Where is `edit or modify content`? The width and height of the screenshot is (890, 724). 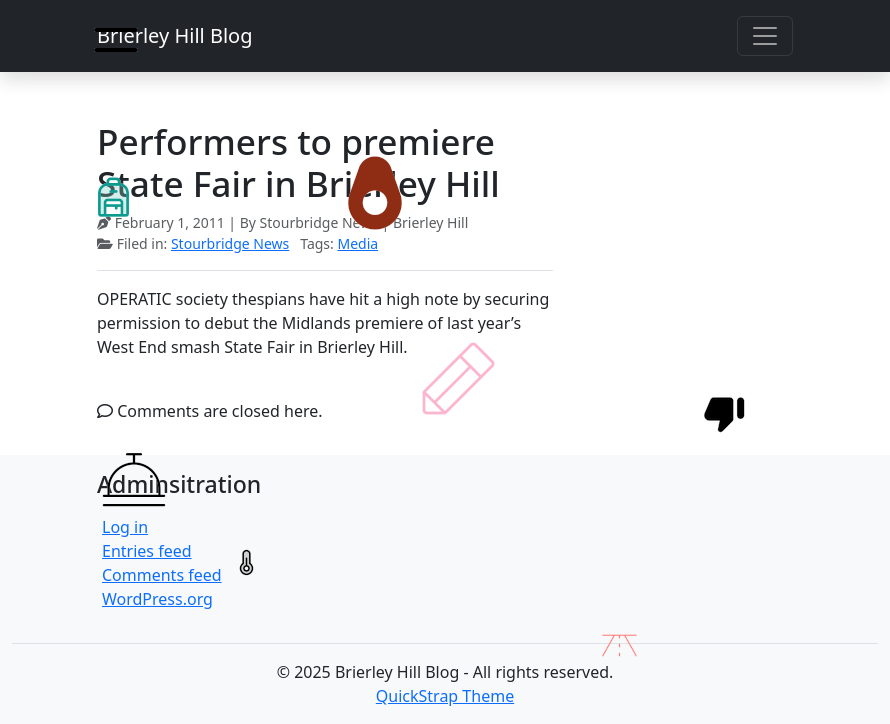
edit or modify content is located at coordinates (457, 380).